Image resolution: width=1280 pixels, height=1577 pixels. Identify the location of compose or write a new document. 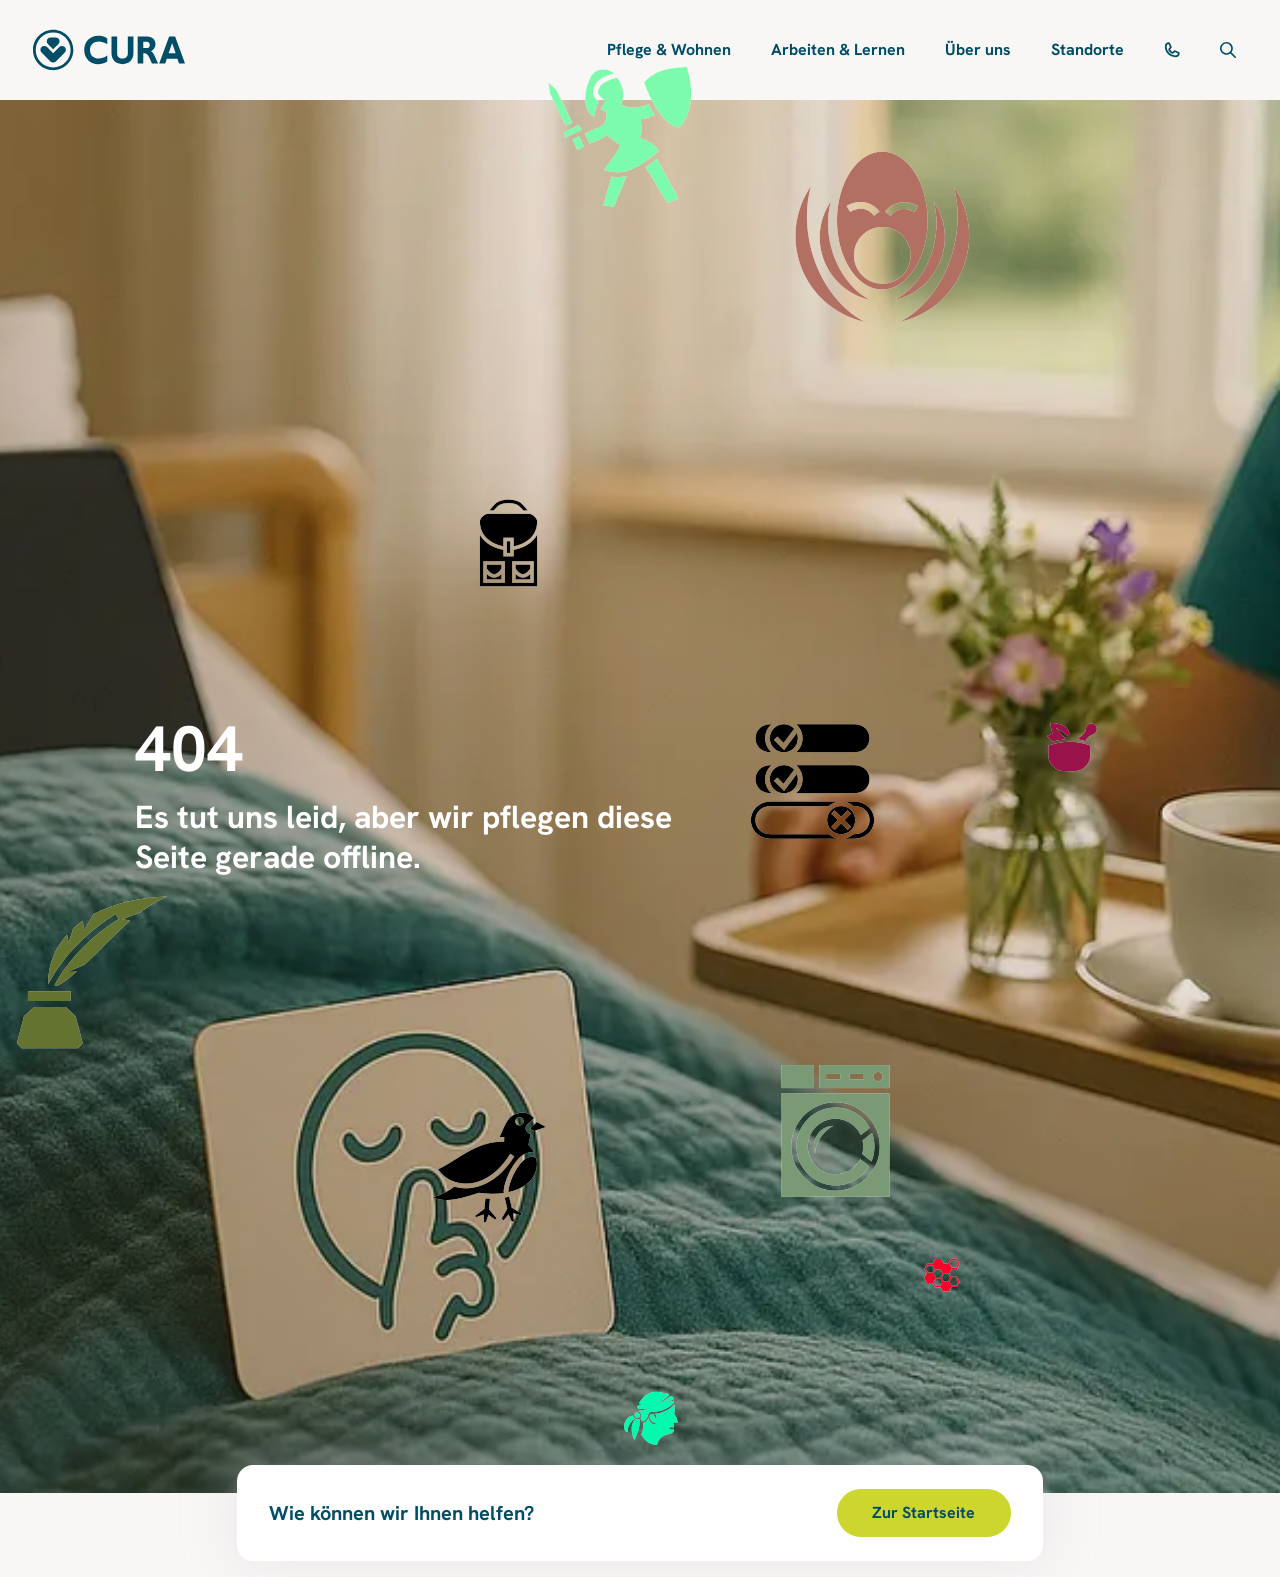
(90, 973).